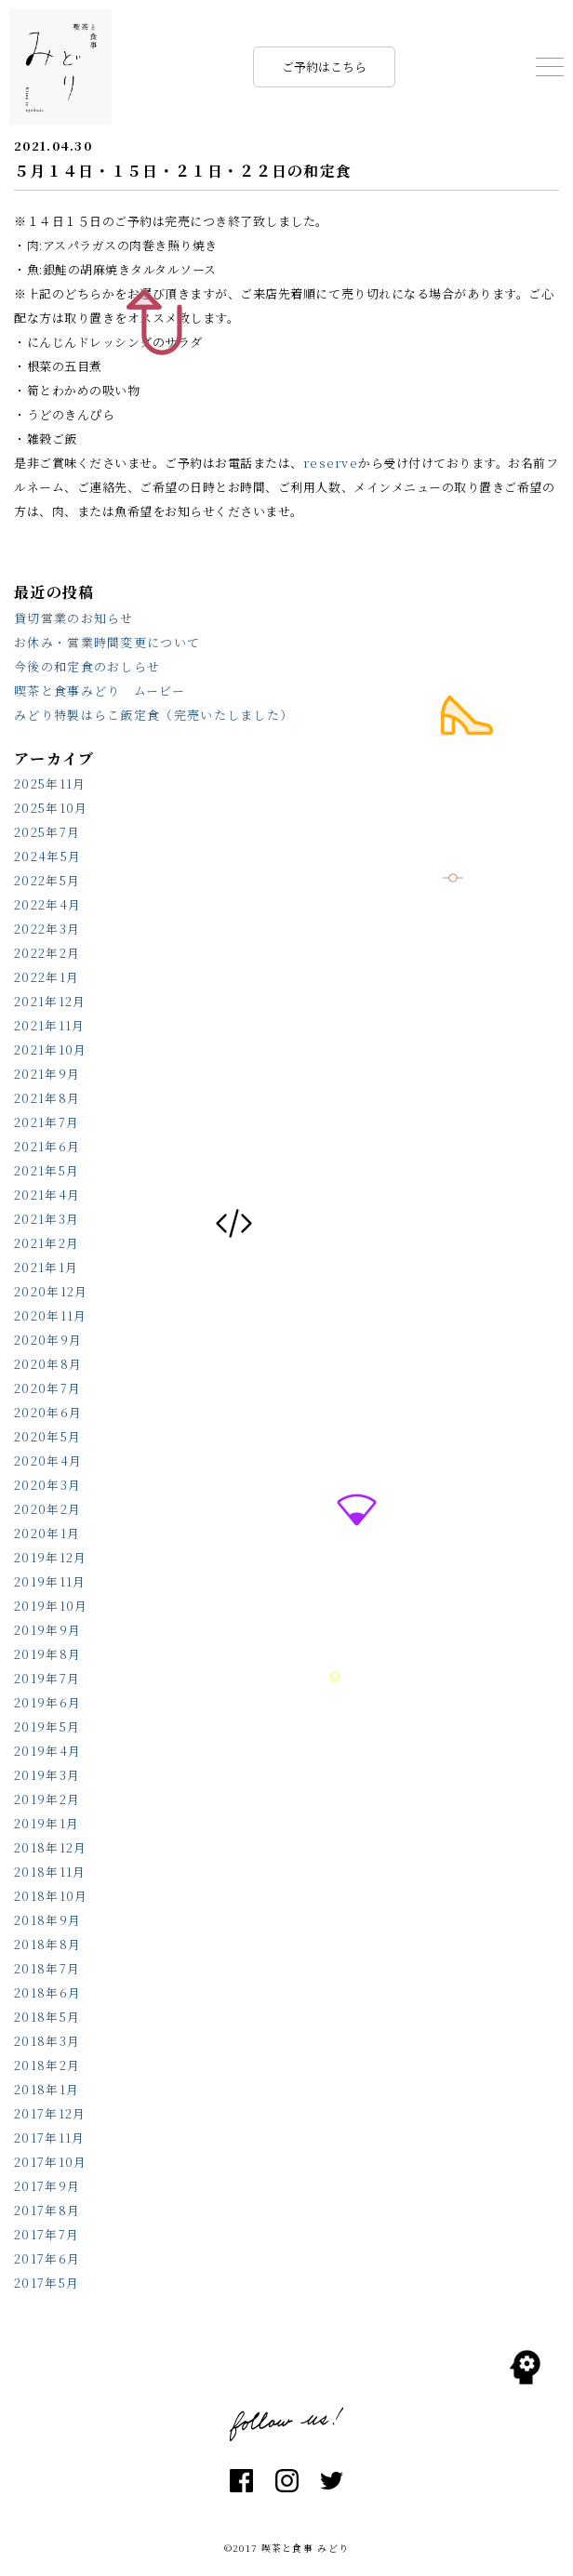  Describe the element at coordinates (453, 878) in the screenshot. I see `view commit history` at that location.